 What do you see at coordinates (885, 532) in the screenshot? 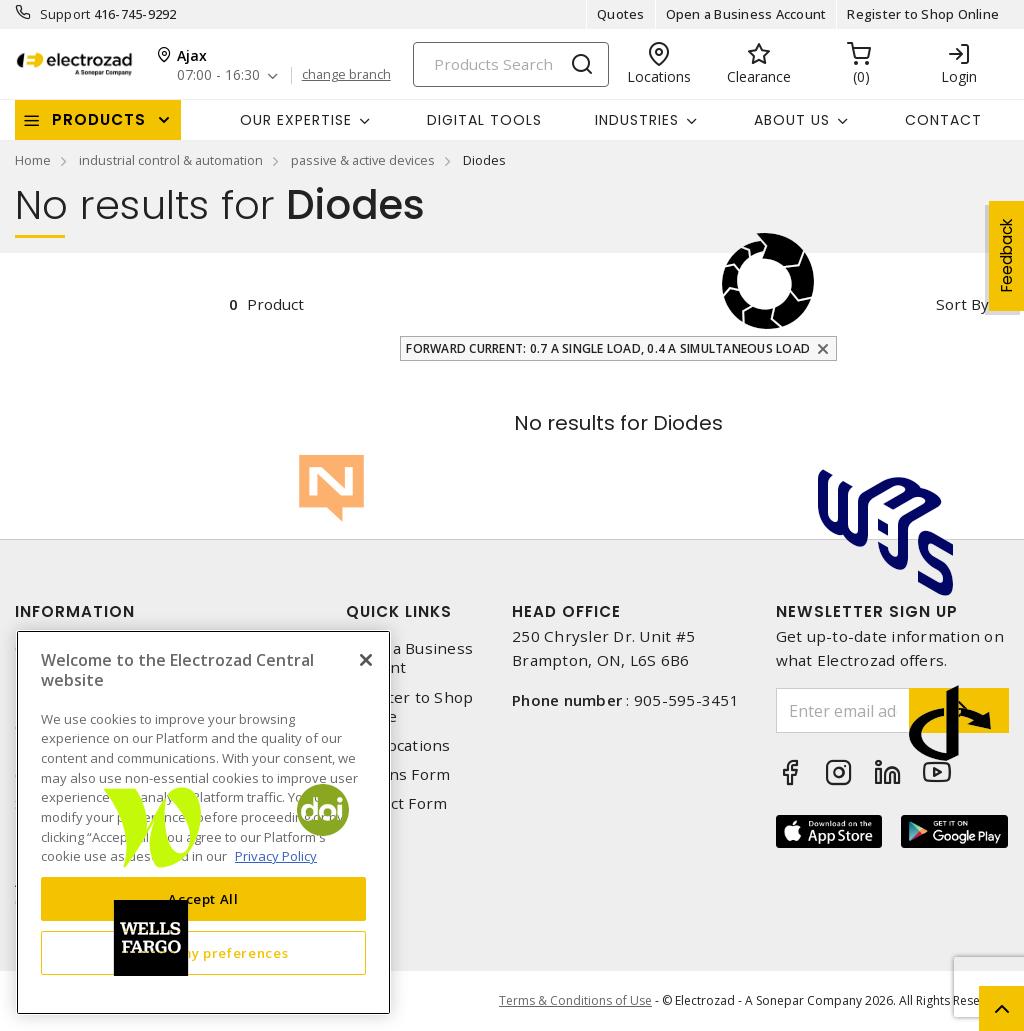
I see `web3.js library or project branding` at bounding box center [885, 532].